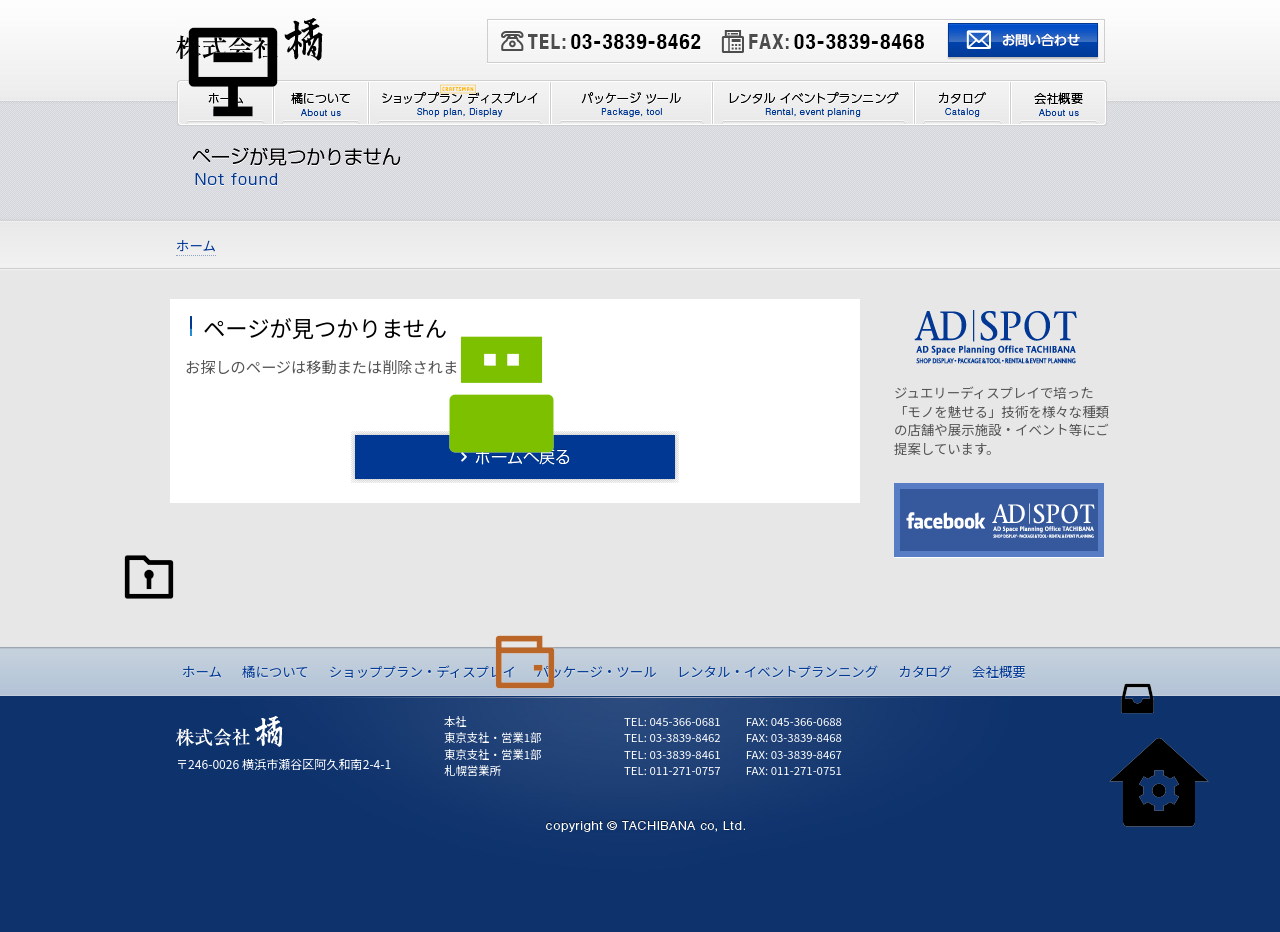 This screenshot has height=932, width=1280. What do you see at coordinates (458, 89) in the screenshot?
I see `craftsman brand logo` at bounding box center [458, 89].